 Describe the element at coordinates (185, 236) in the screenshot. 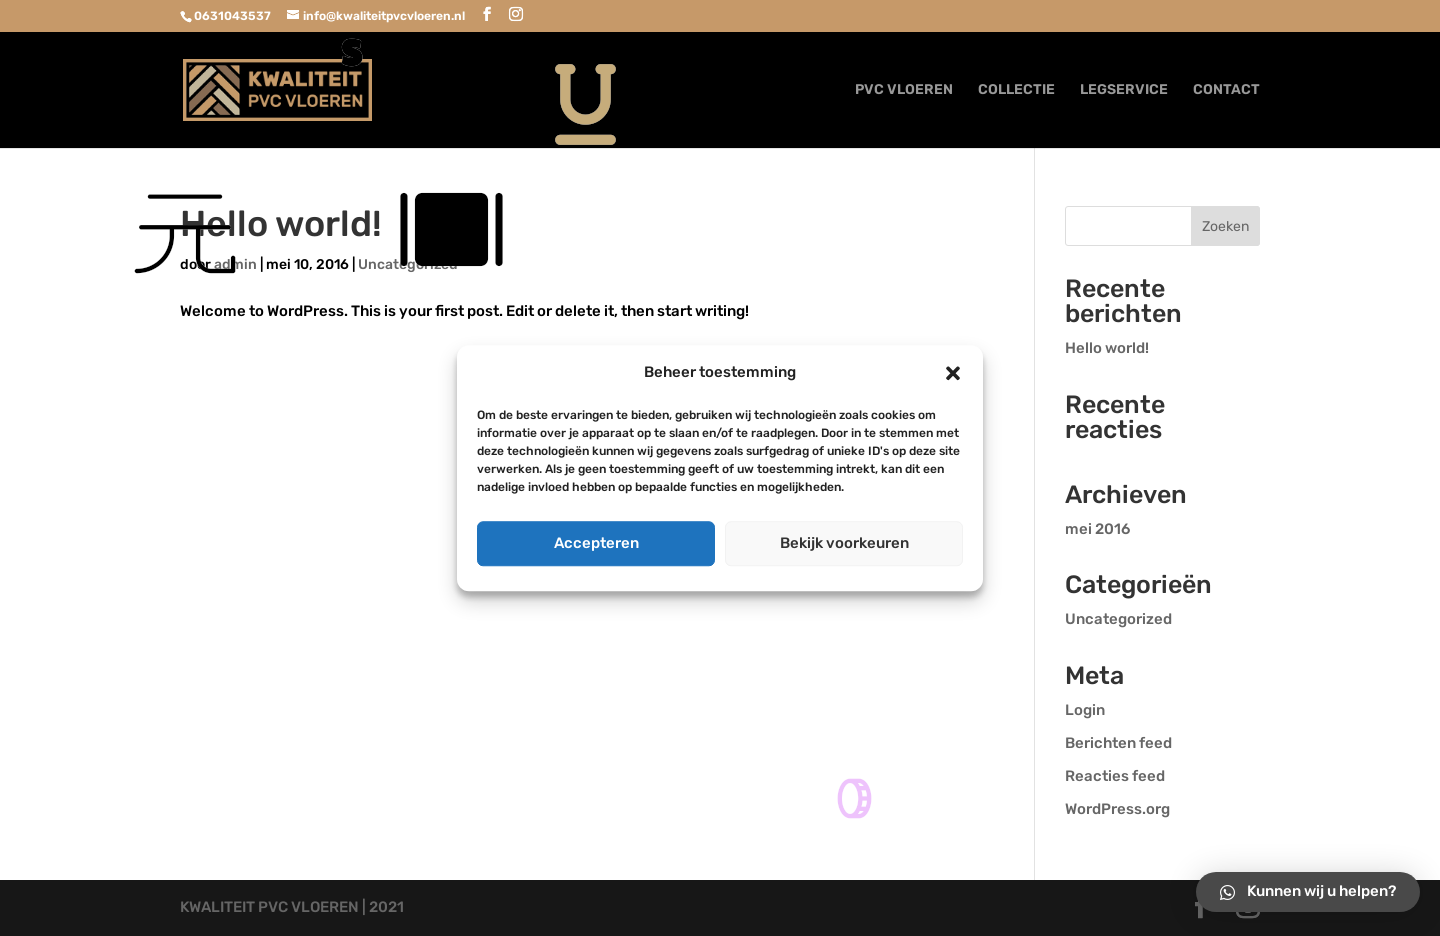

I see `view price in chinese yuan` at that location.